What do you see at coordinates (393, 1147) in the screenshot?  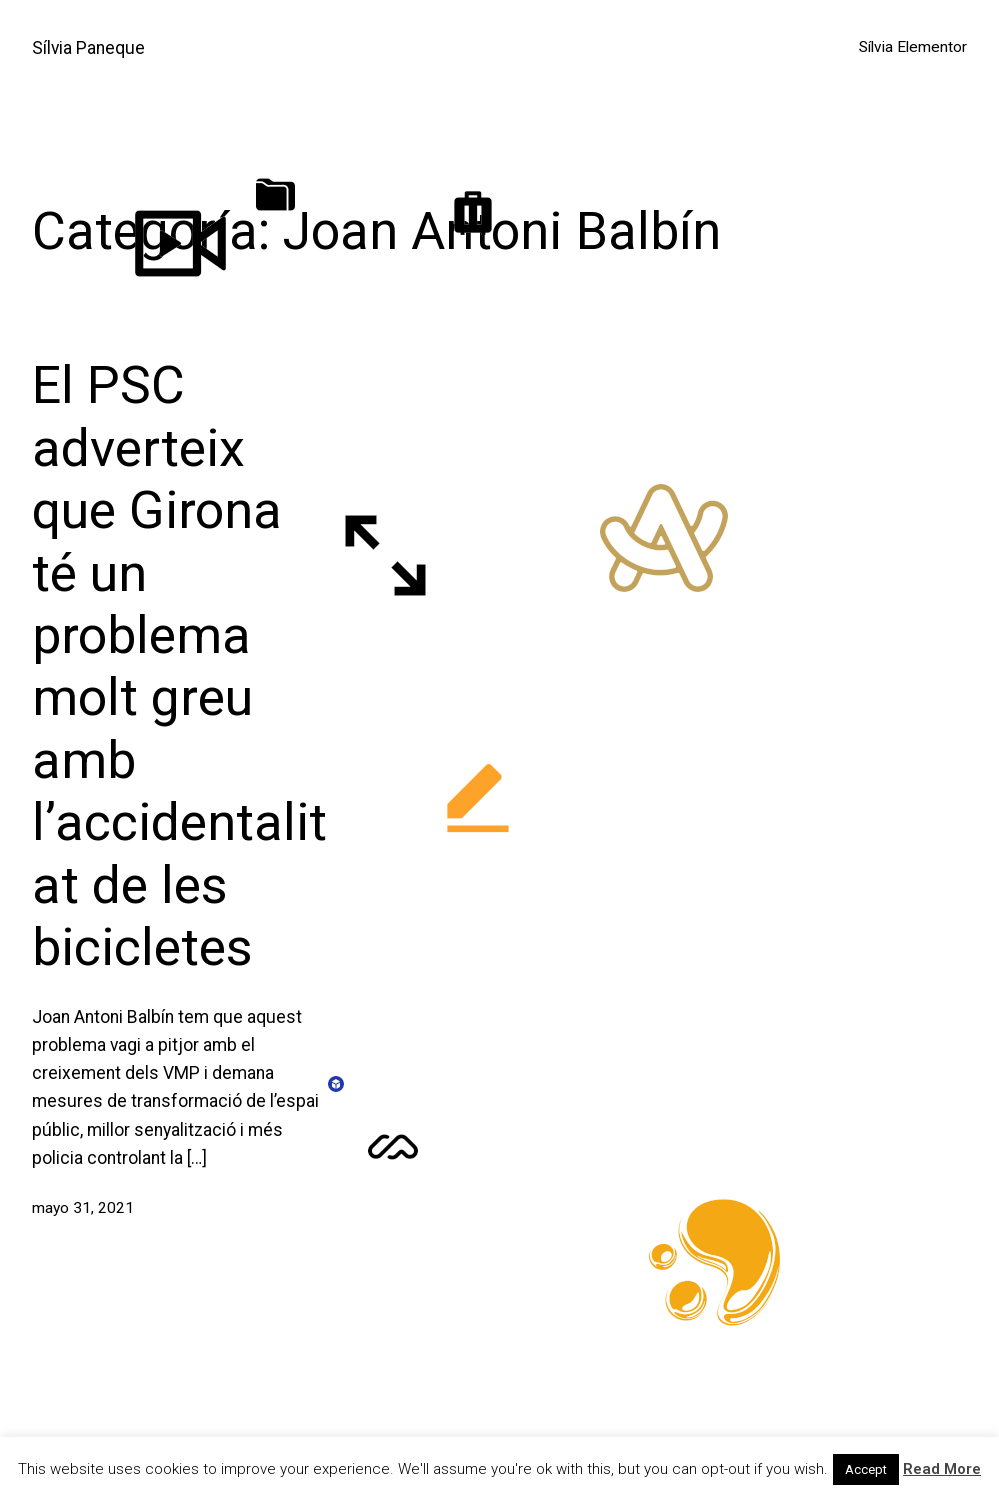 I see `maze user testing platform logo` at bounding box center [393, 1147].